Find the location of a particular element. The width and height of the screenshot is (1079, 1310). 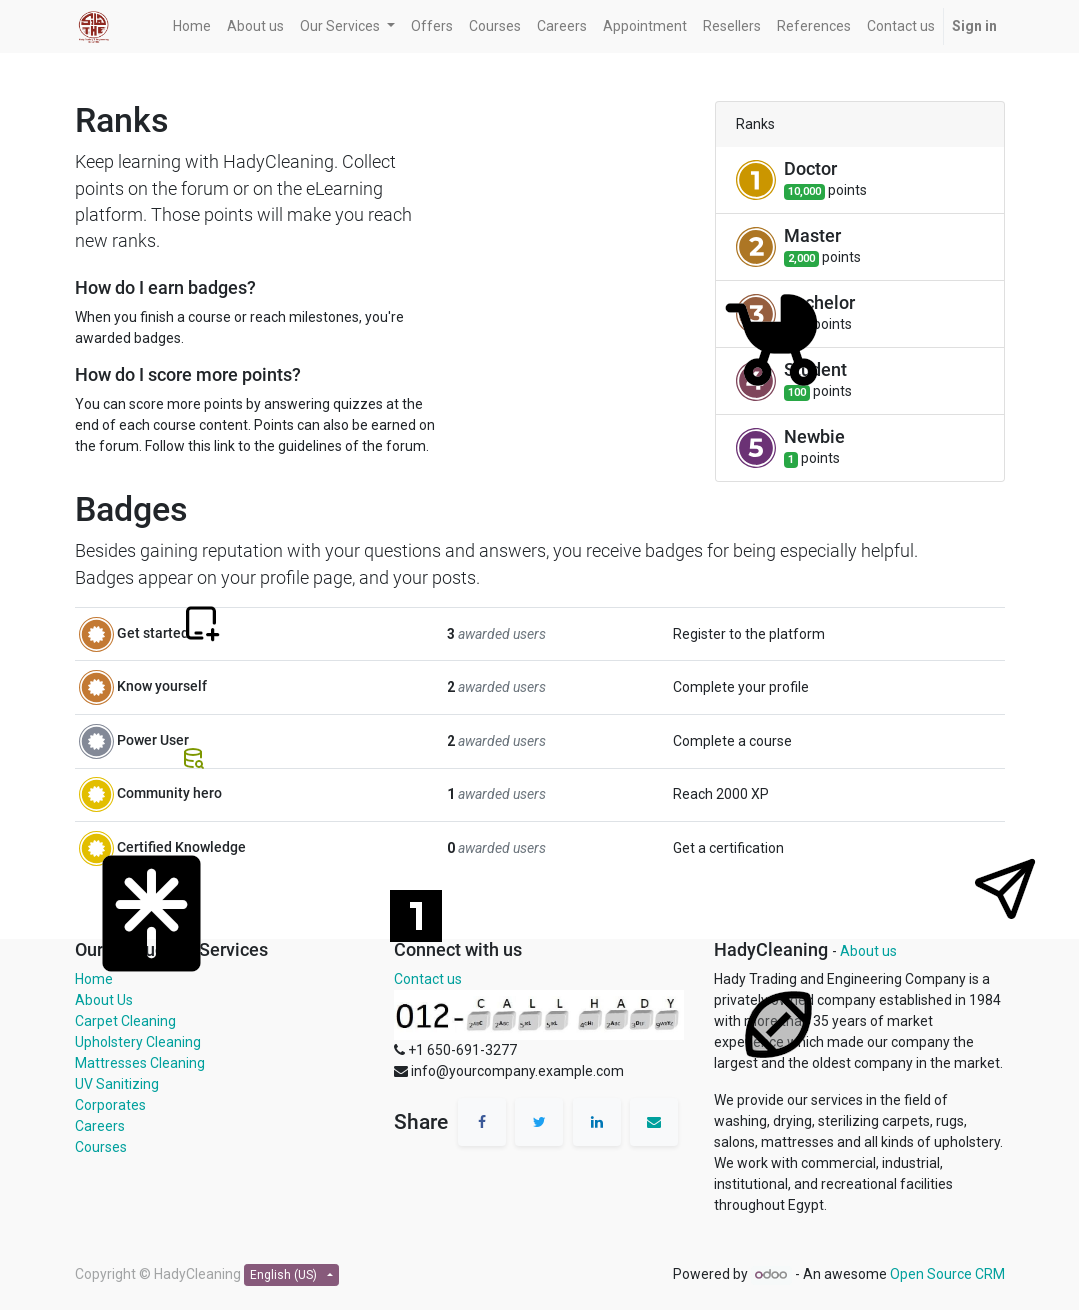

access football or sports content is located at coordinates (778, 1024).